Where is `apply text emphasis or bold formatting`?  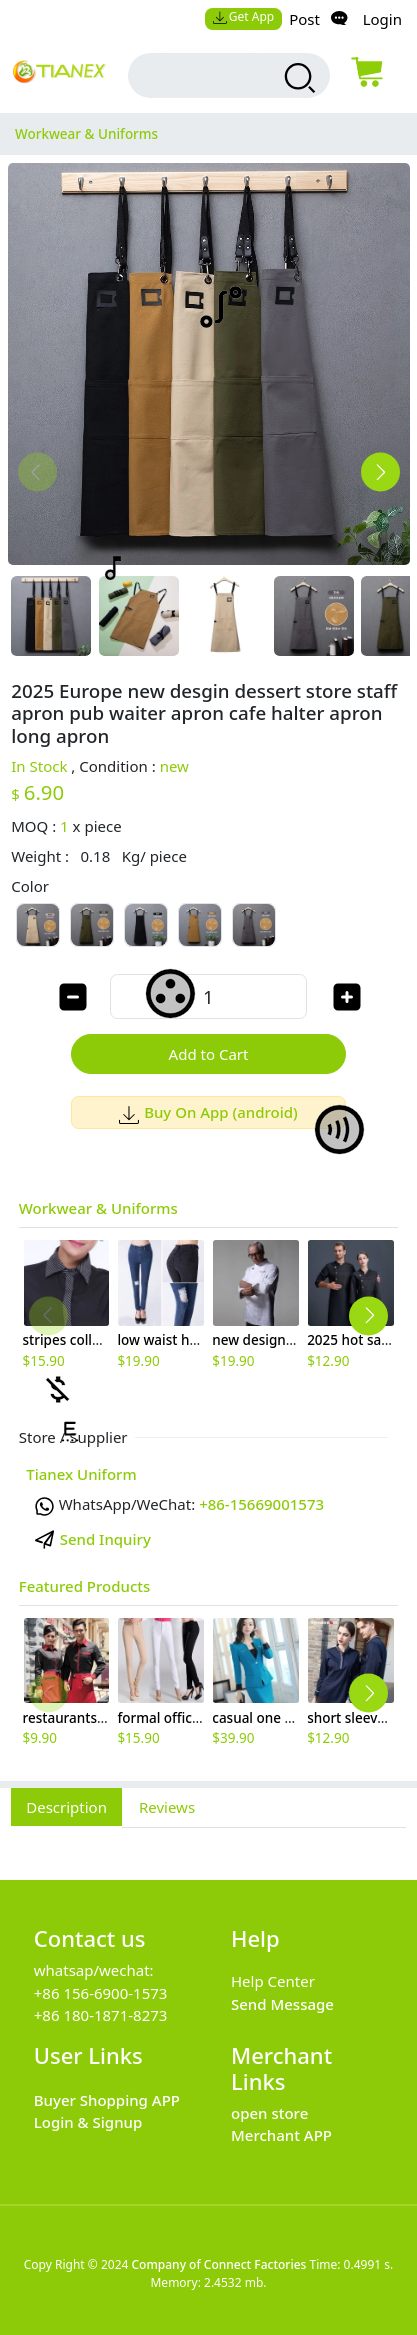
apply text emphasis or bold formatting is located at coordinates (70, 1431).